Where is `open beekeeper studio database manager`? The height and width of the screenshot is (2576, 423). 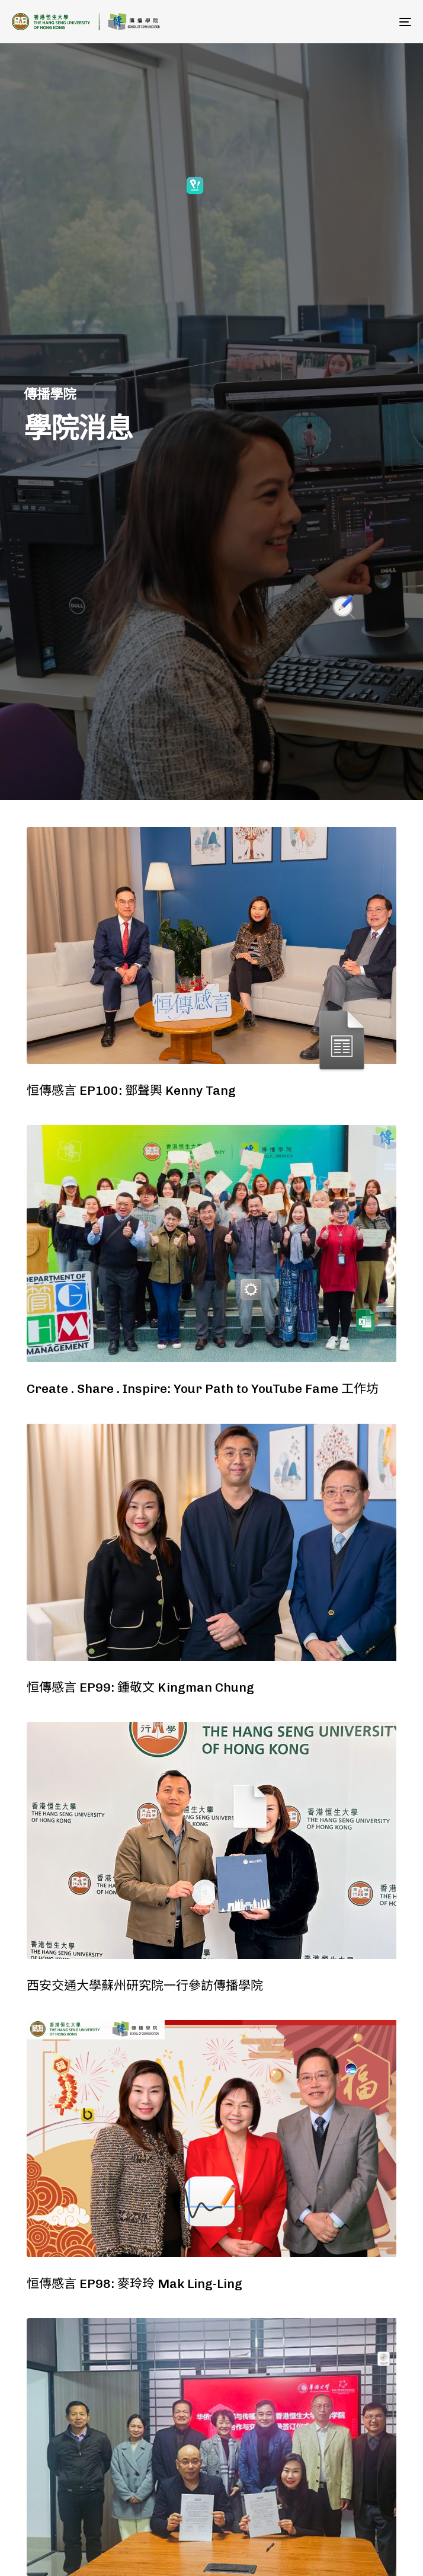 open beekeeper studio database manager is located at coordinates (88, 2115).